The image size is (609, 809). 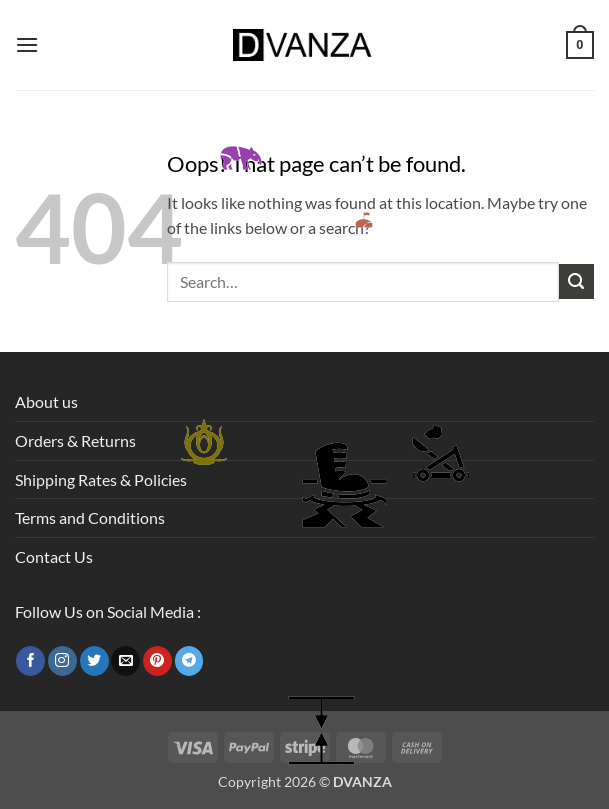 I want to click on join a game or session, so click(x=321, y=730).